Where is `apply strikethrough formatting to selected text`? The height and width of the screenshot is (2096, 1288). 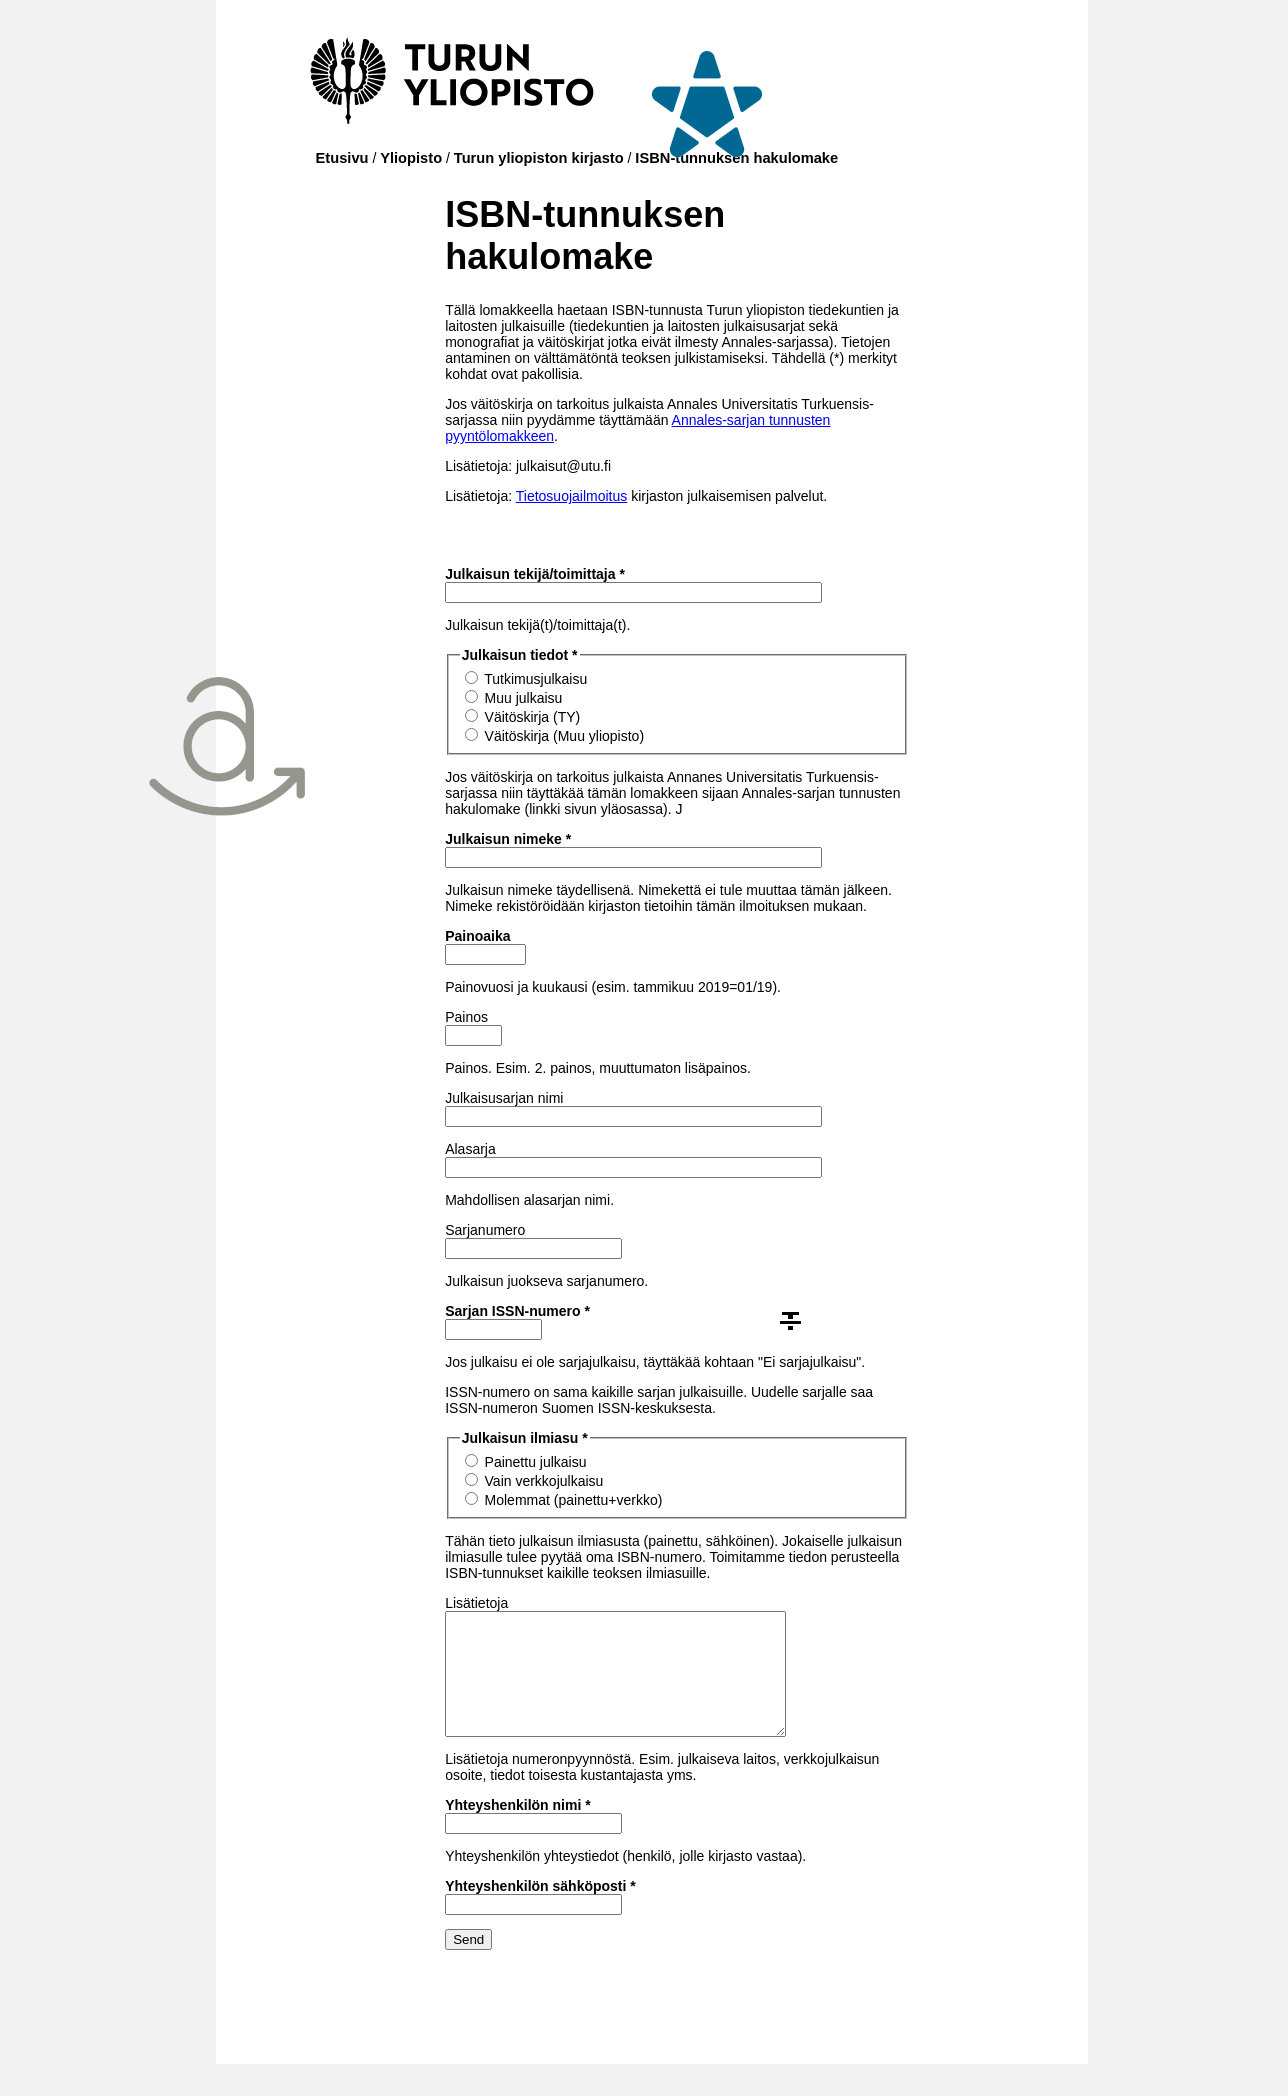 apply strikethrough formatting to selected text is located at coordinates (790, 1321).